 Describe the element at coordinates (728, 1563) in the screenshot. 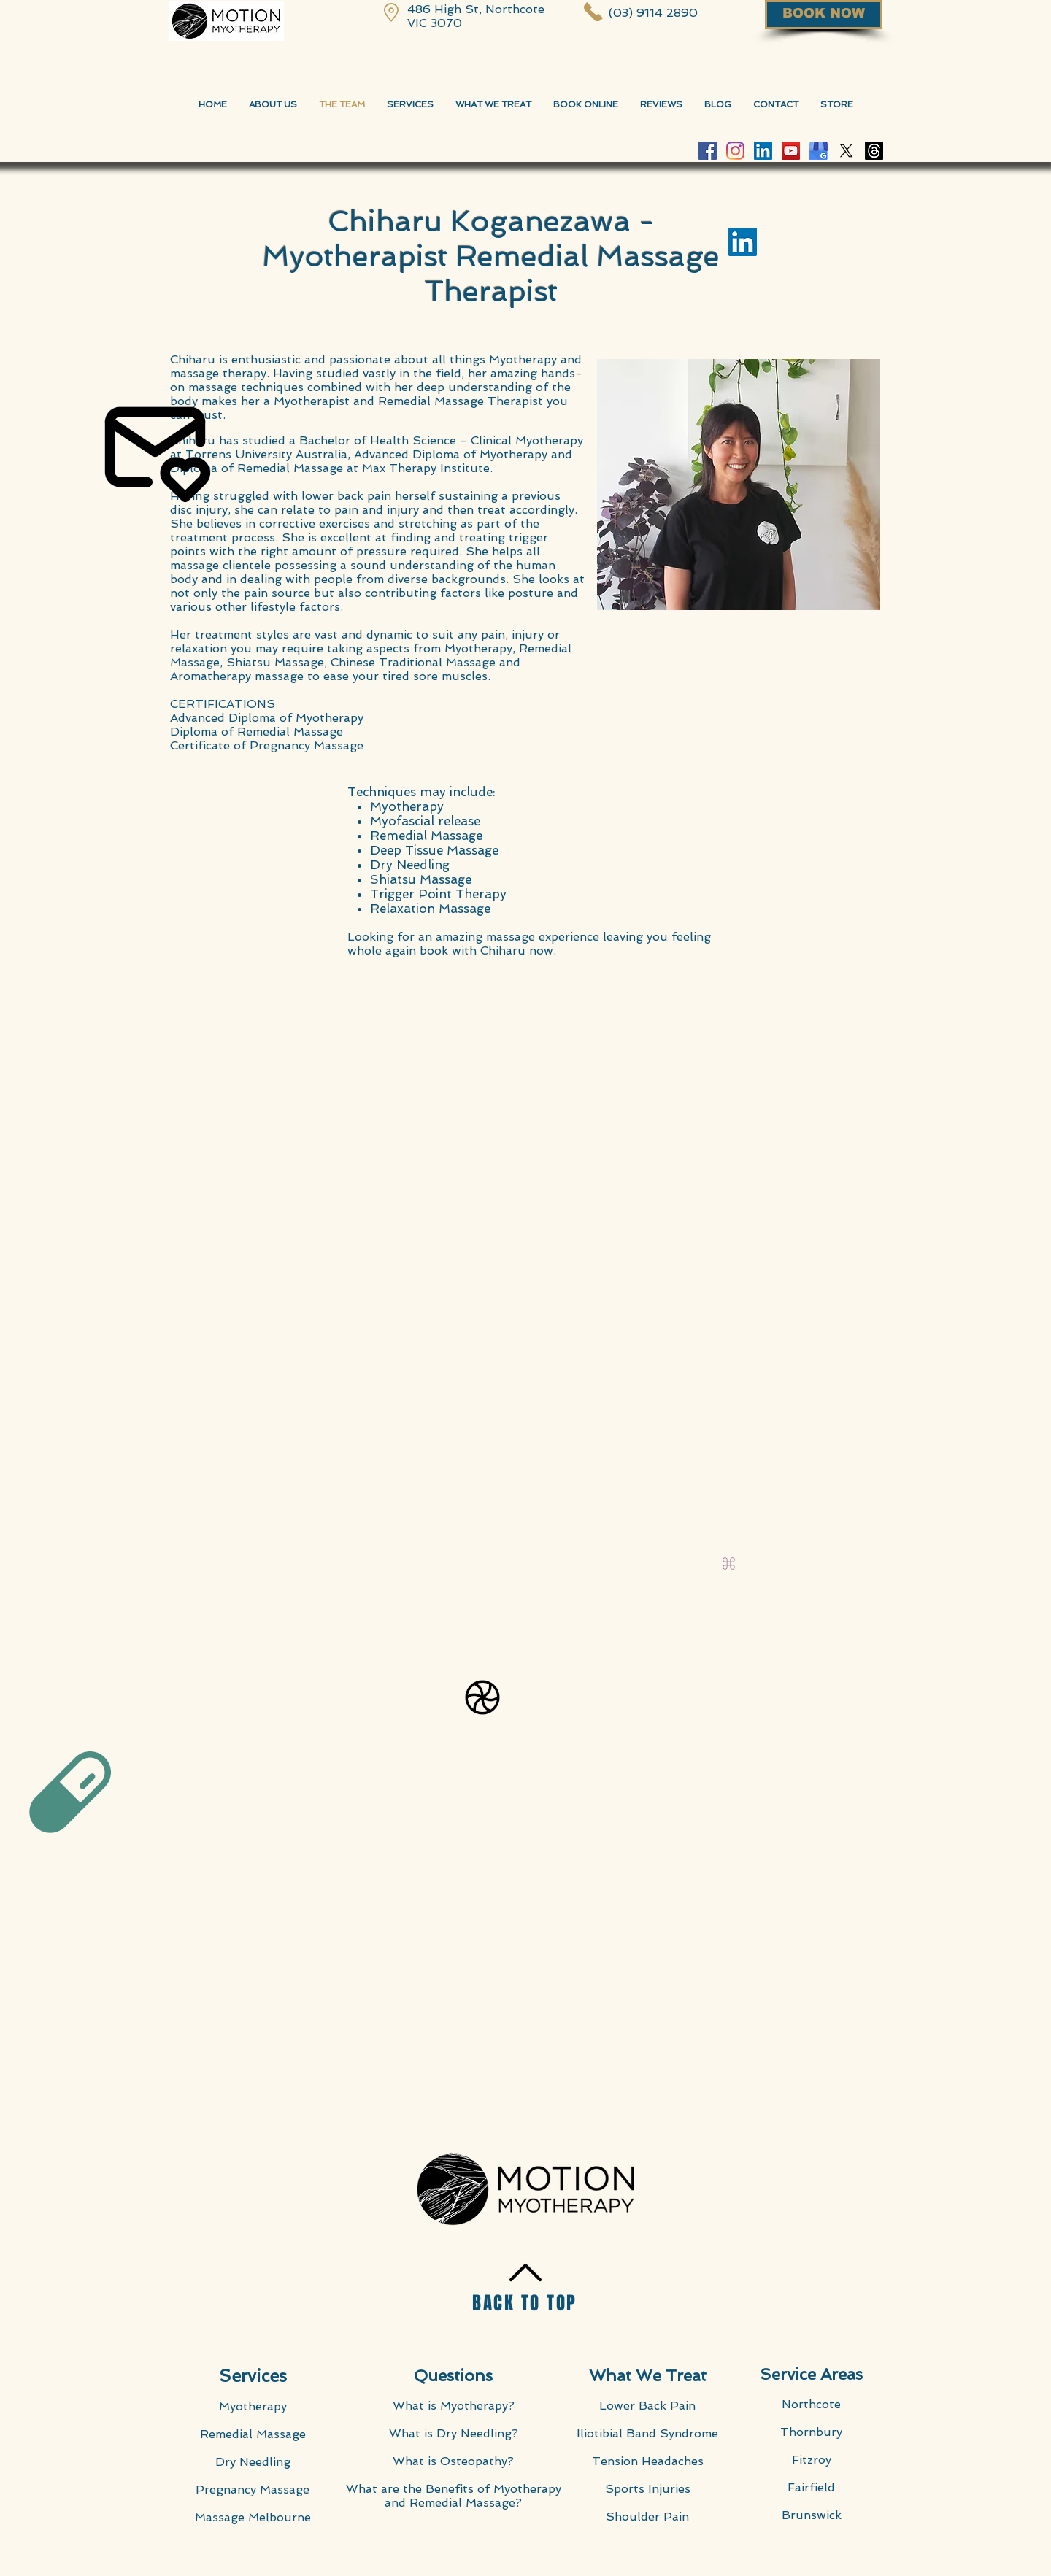

I see `command key modifier for keyboard shortcuts` at that location.